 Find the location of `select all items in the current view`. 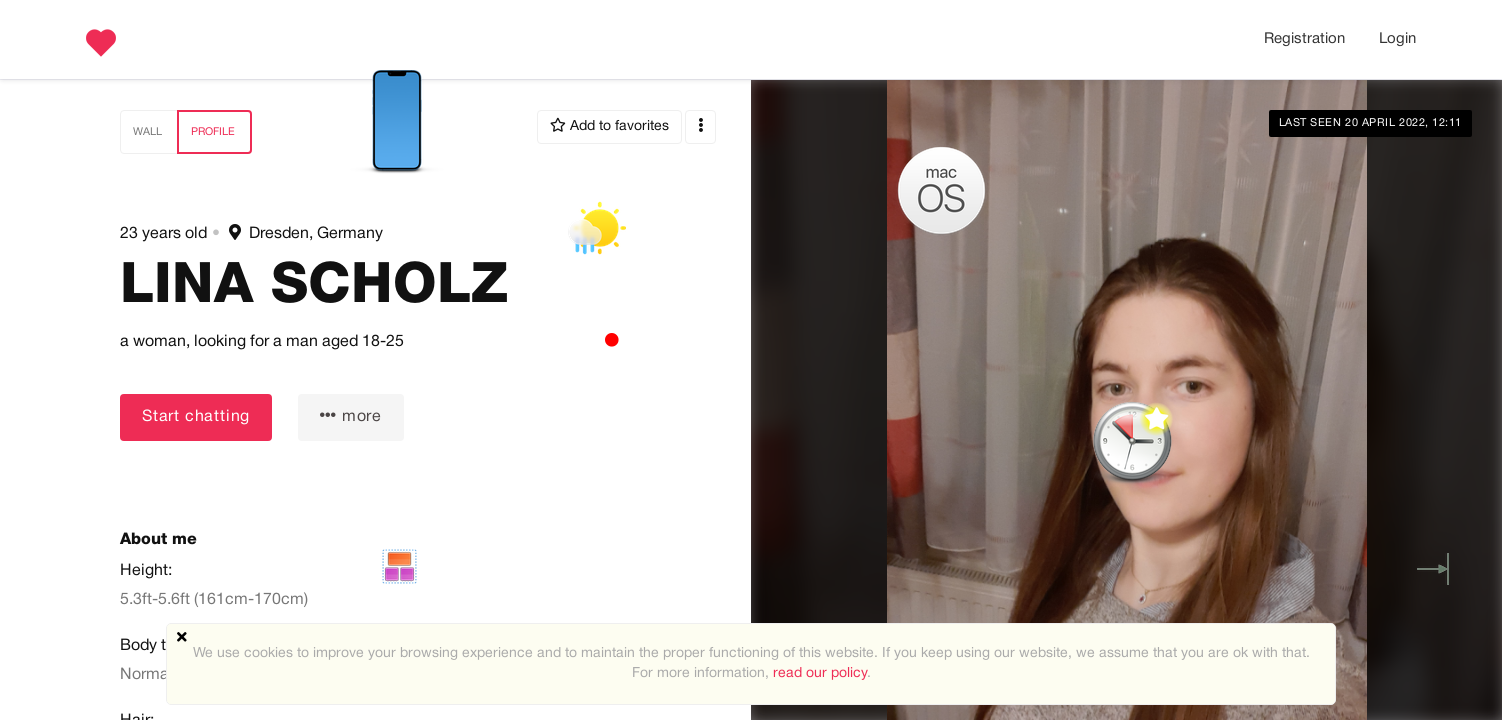

select all items in the current view is located at coordinates (399, 566).